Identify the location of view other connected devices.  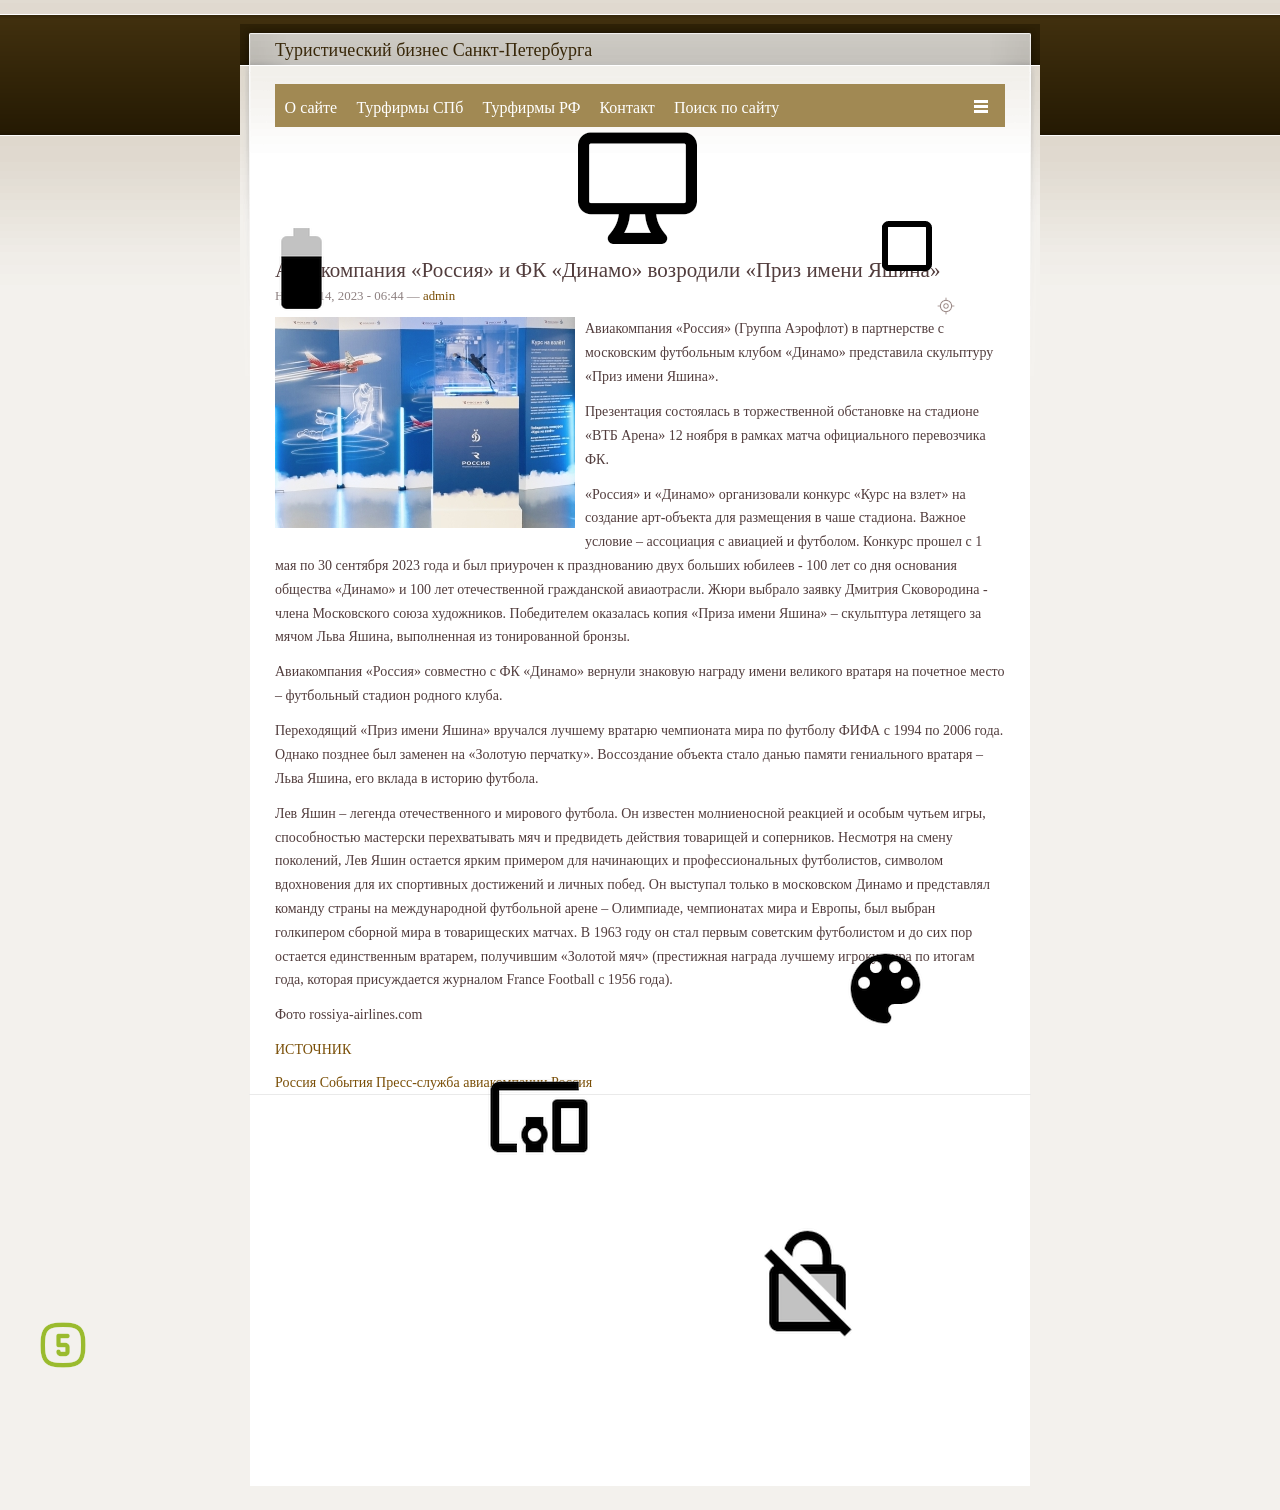
(539, 1117).